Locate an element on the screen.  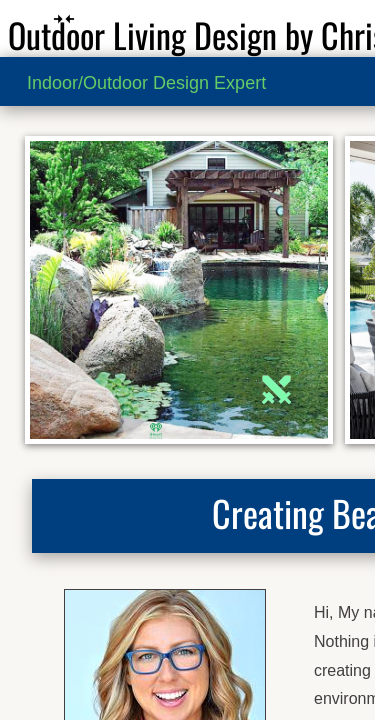
collapse or minimize a panel horizontally is located at coordinates (64, 19).